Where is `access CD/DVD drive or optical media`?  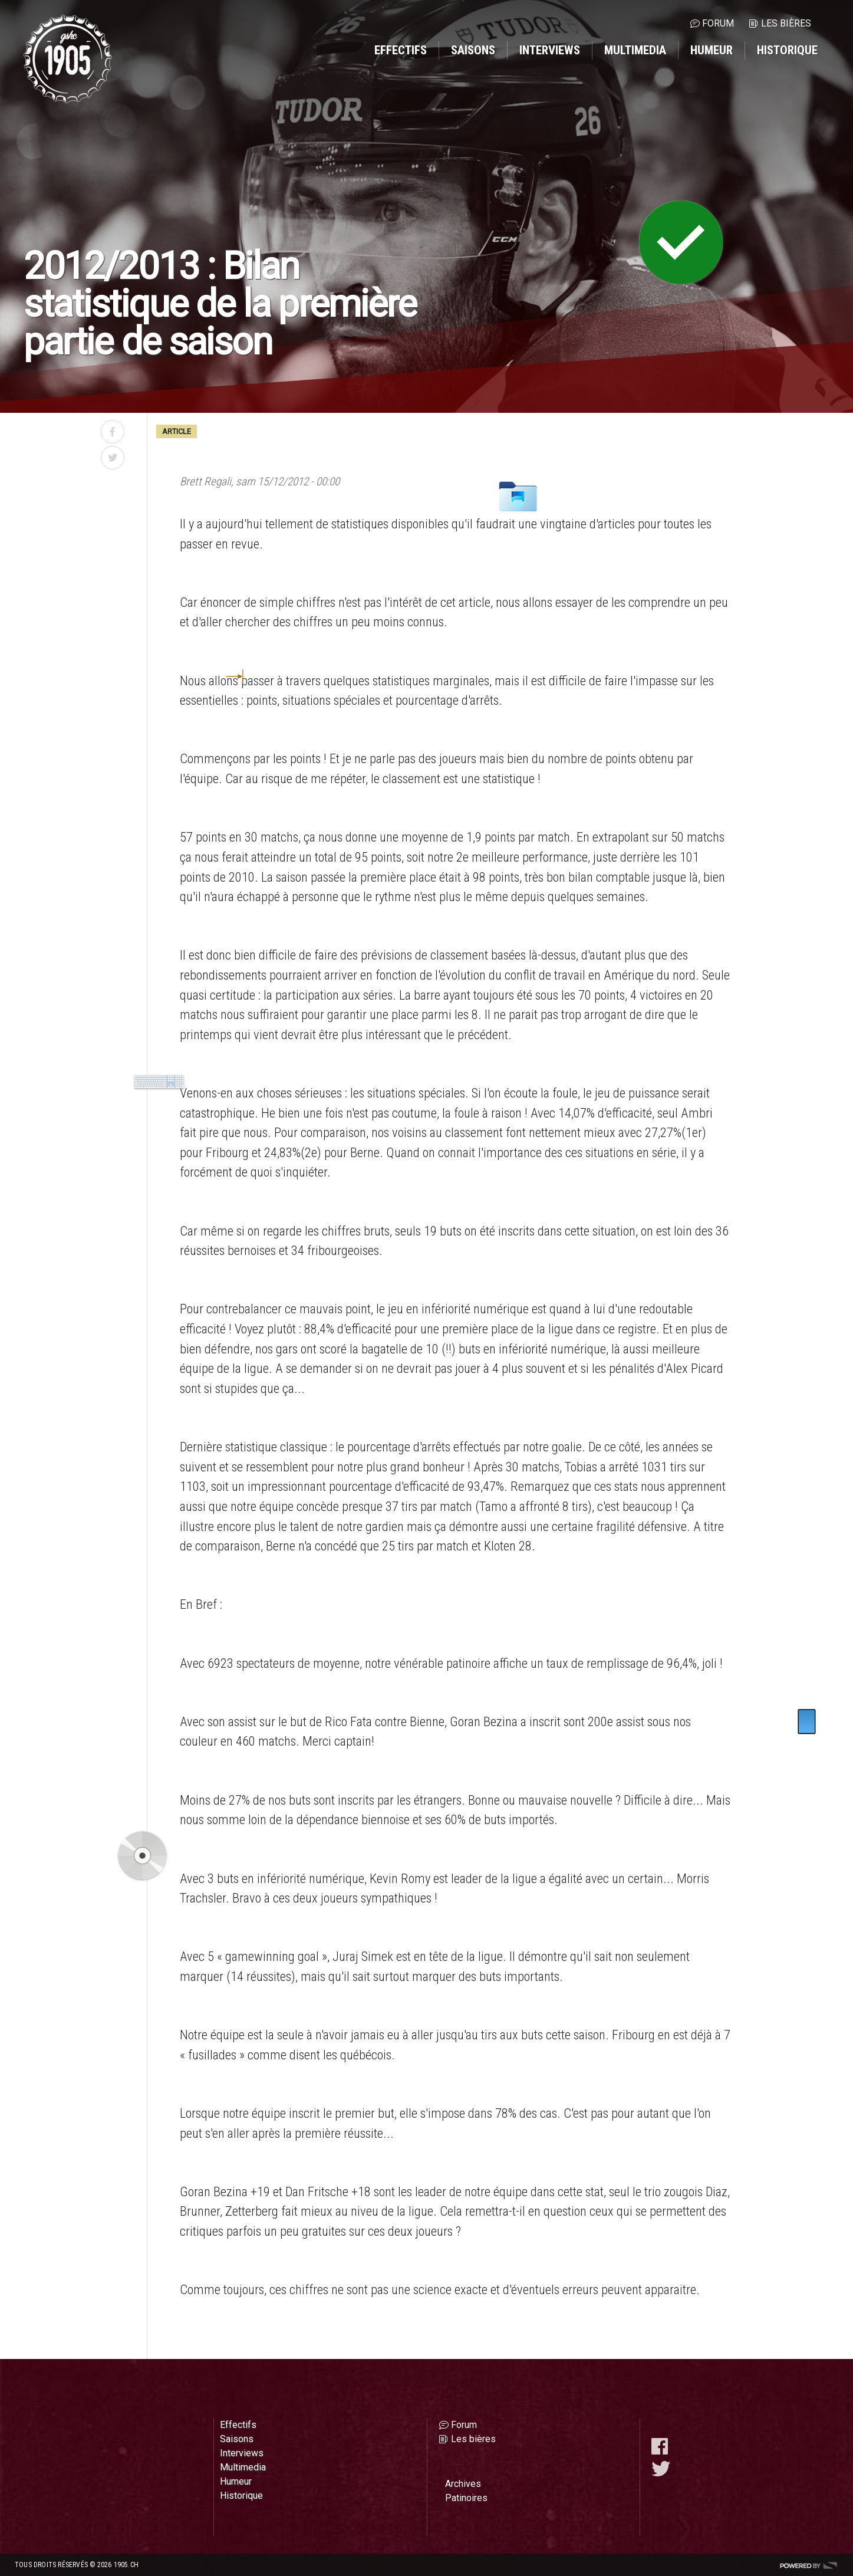
access CD/DVD drive or optical media is located at coordinates (142, 1855).